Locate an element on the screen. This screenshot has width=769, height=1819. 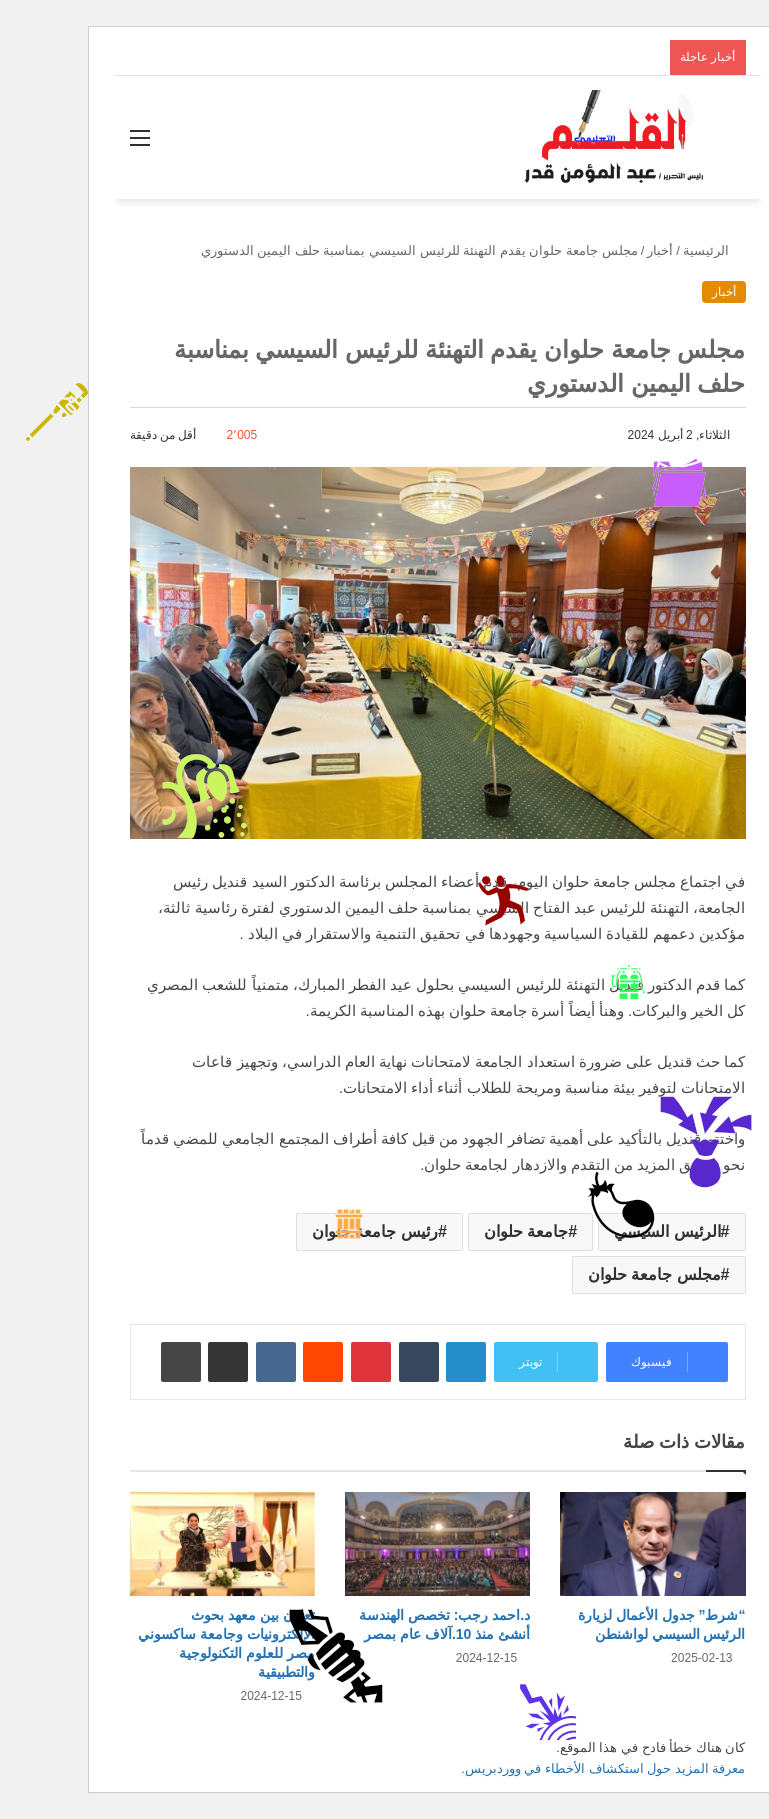
wood or lumber resources in inventory is located at coordinates (349, 1224).